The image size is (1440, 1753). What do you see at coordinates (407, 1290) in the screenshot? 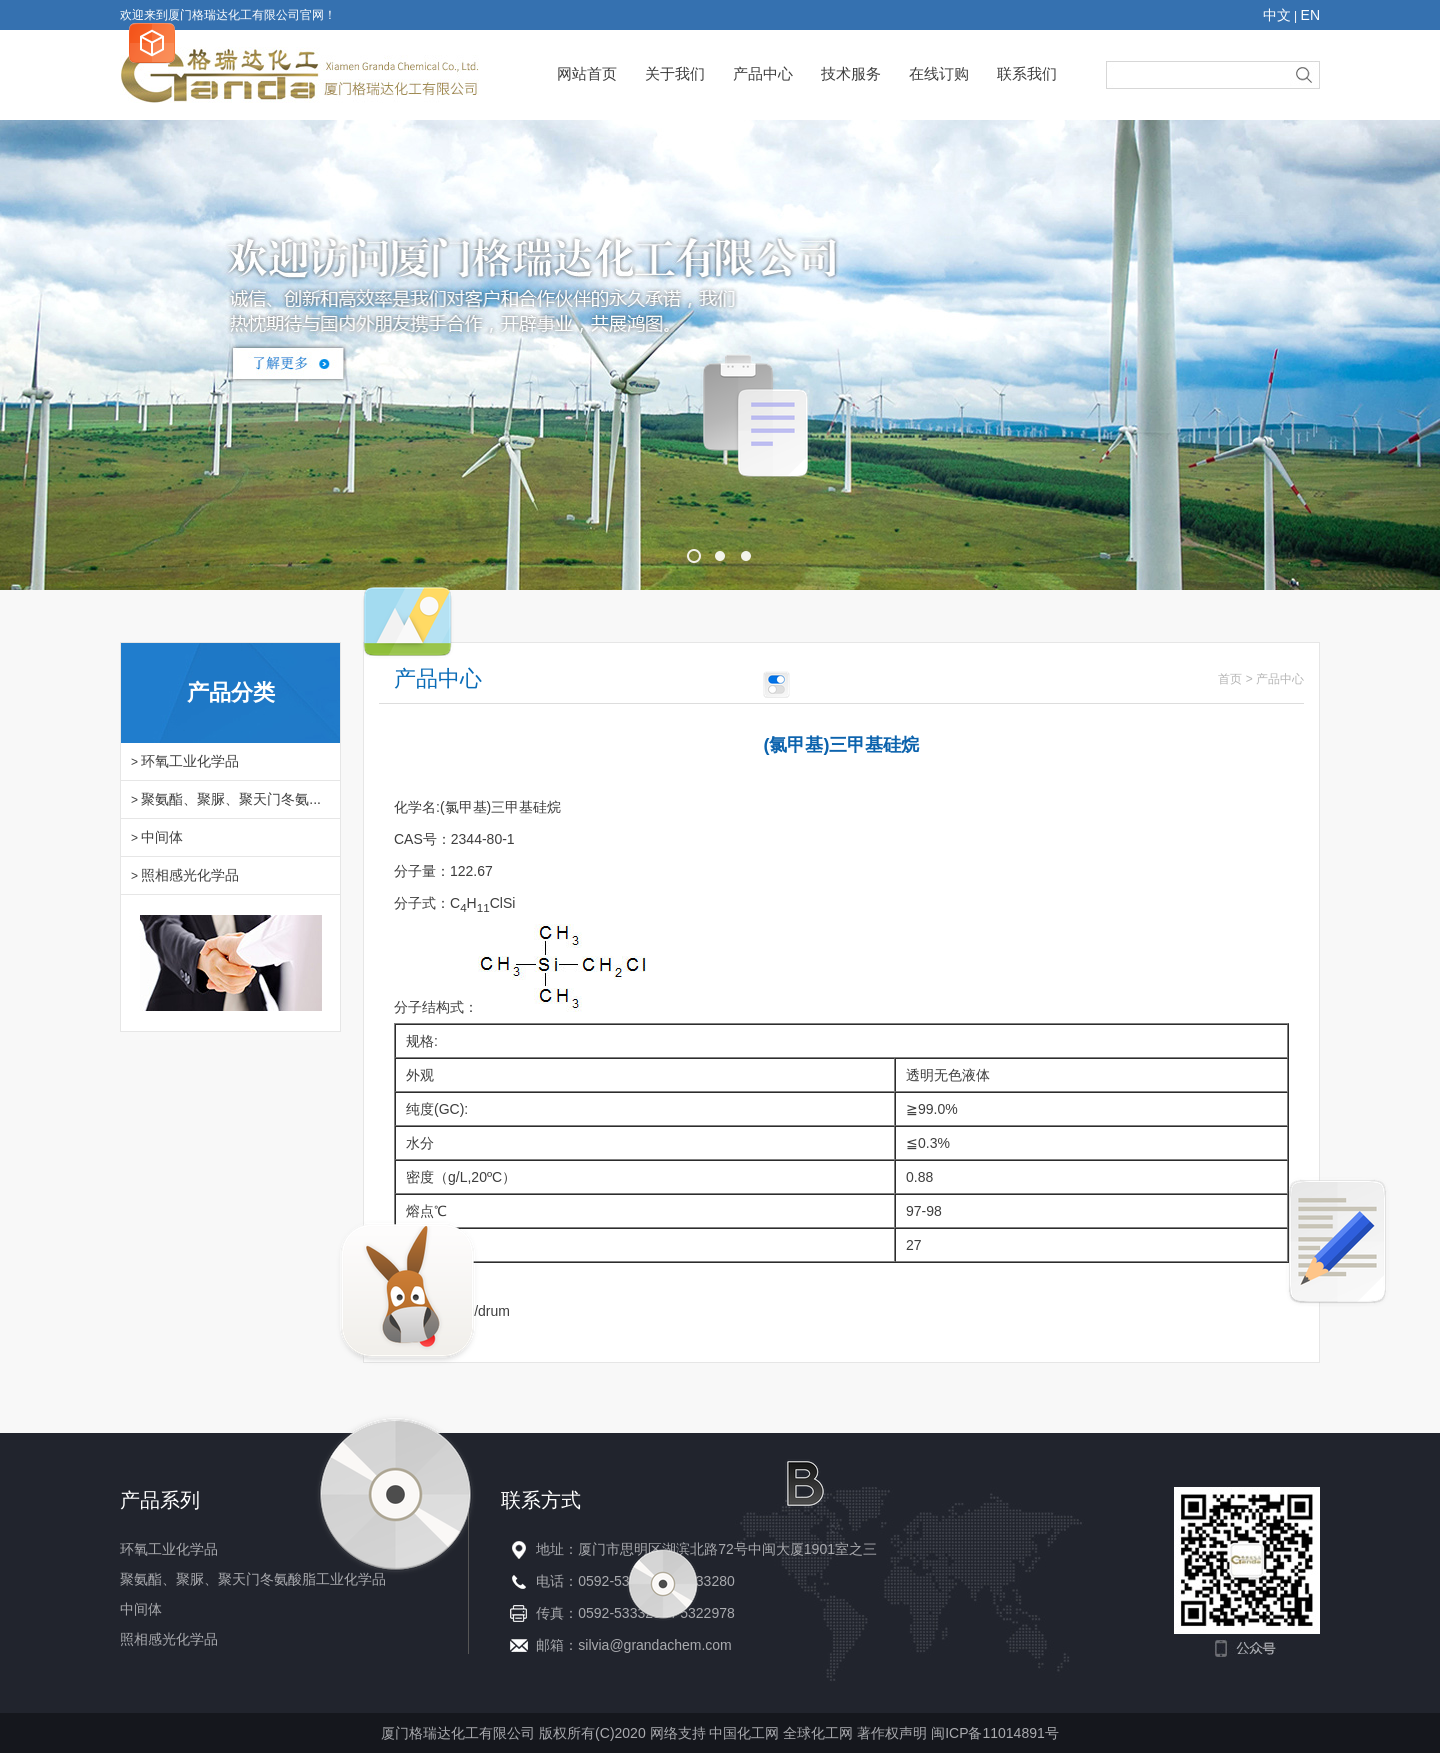
I see `launch amule file sharing application` at bounding box center [407, 1290].